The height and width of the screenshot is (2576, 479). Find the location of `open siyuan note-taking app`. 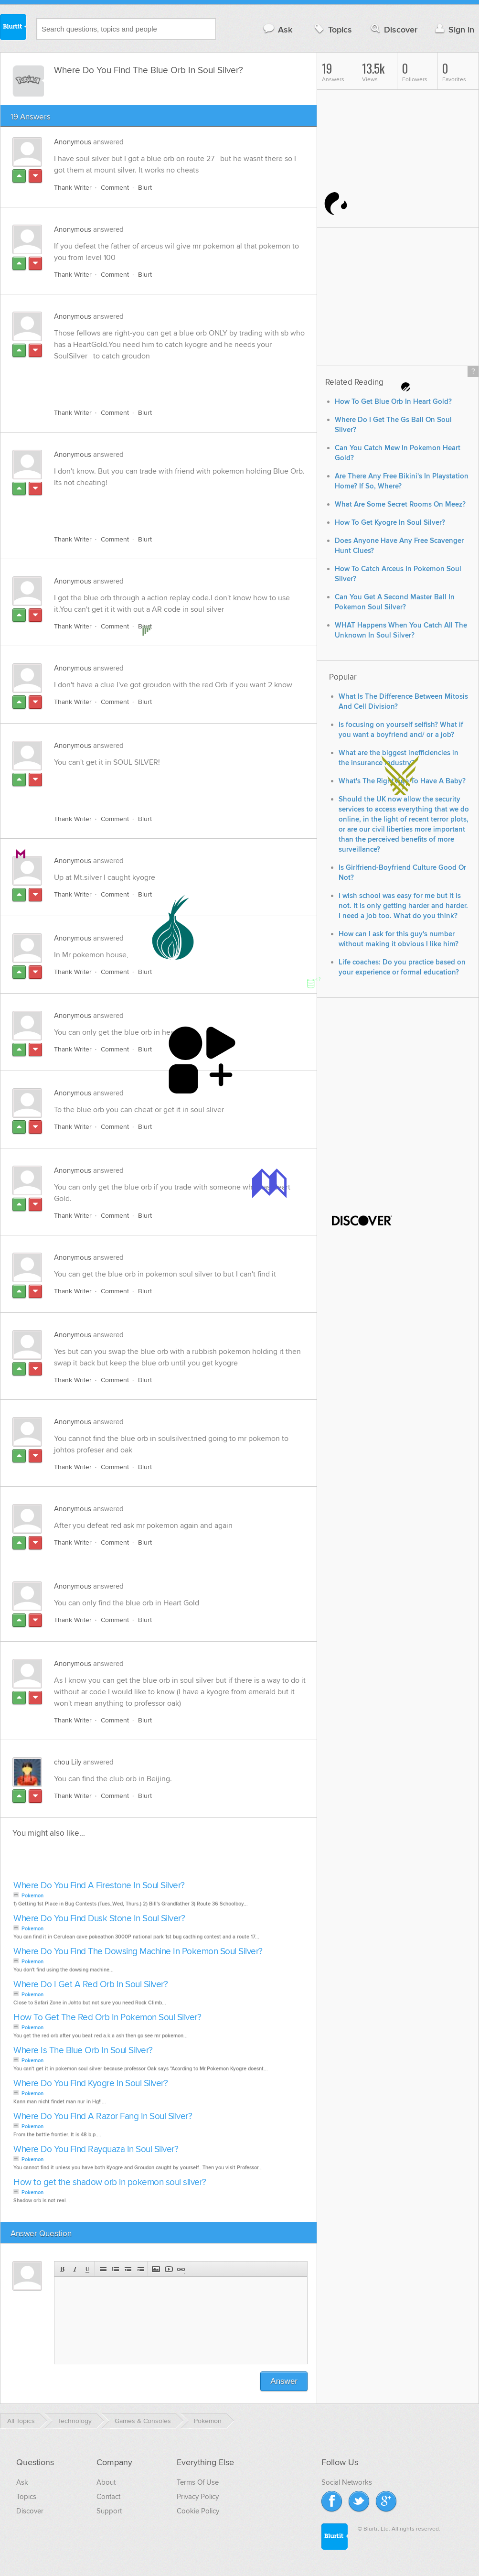

open siyuan note-taking app is located at coordinates (269, 1183).